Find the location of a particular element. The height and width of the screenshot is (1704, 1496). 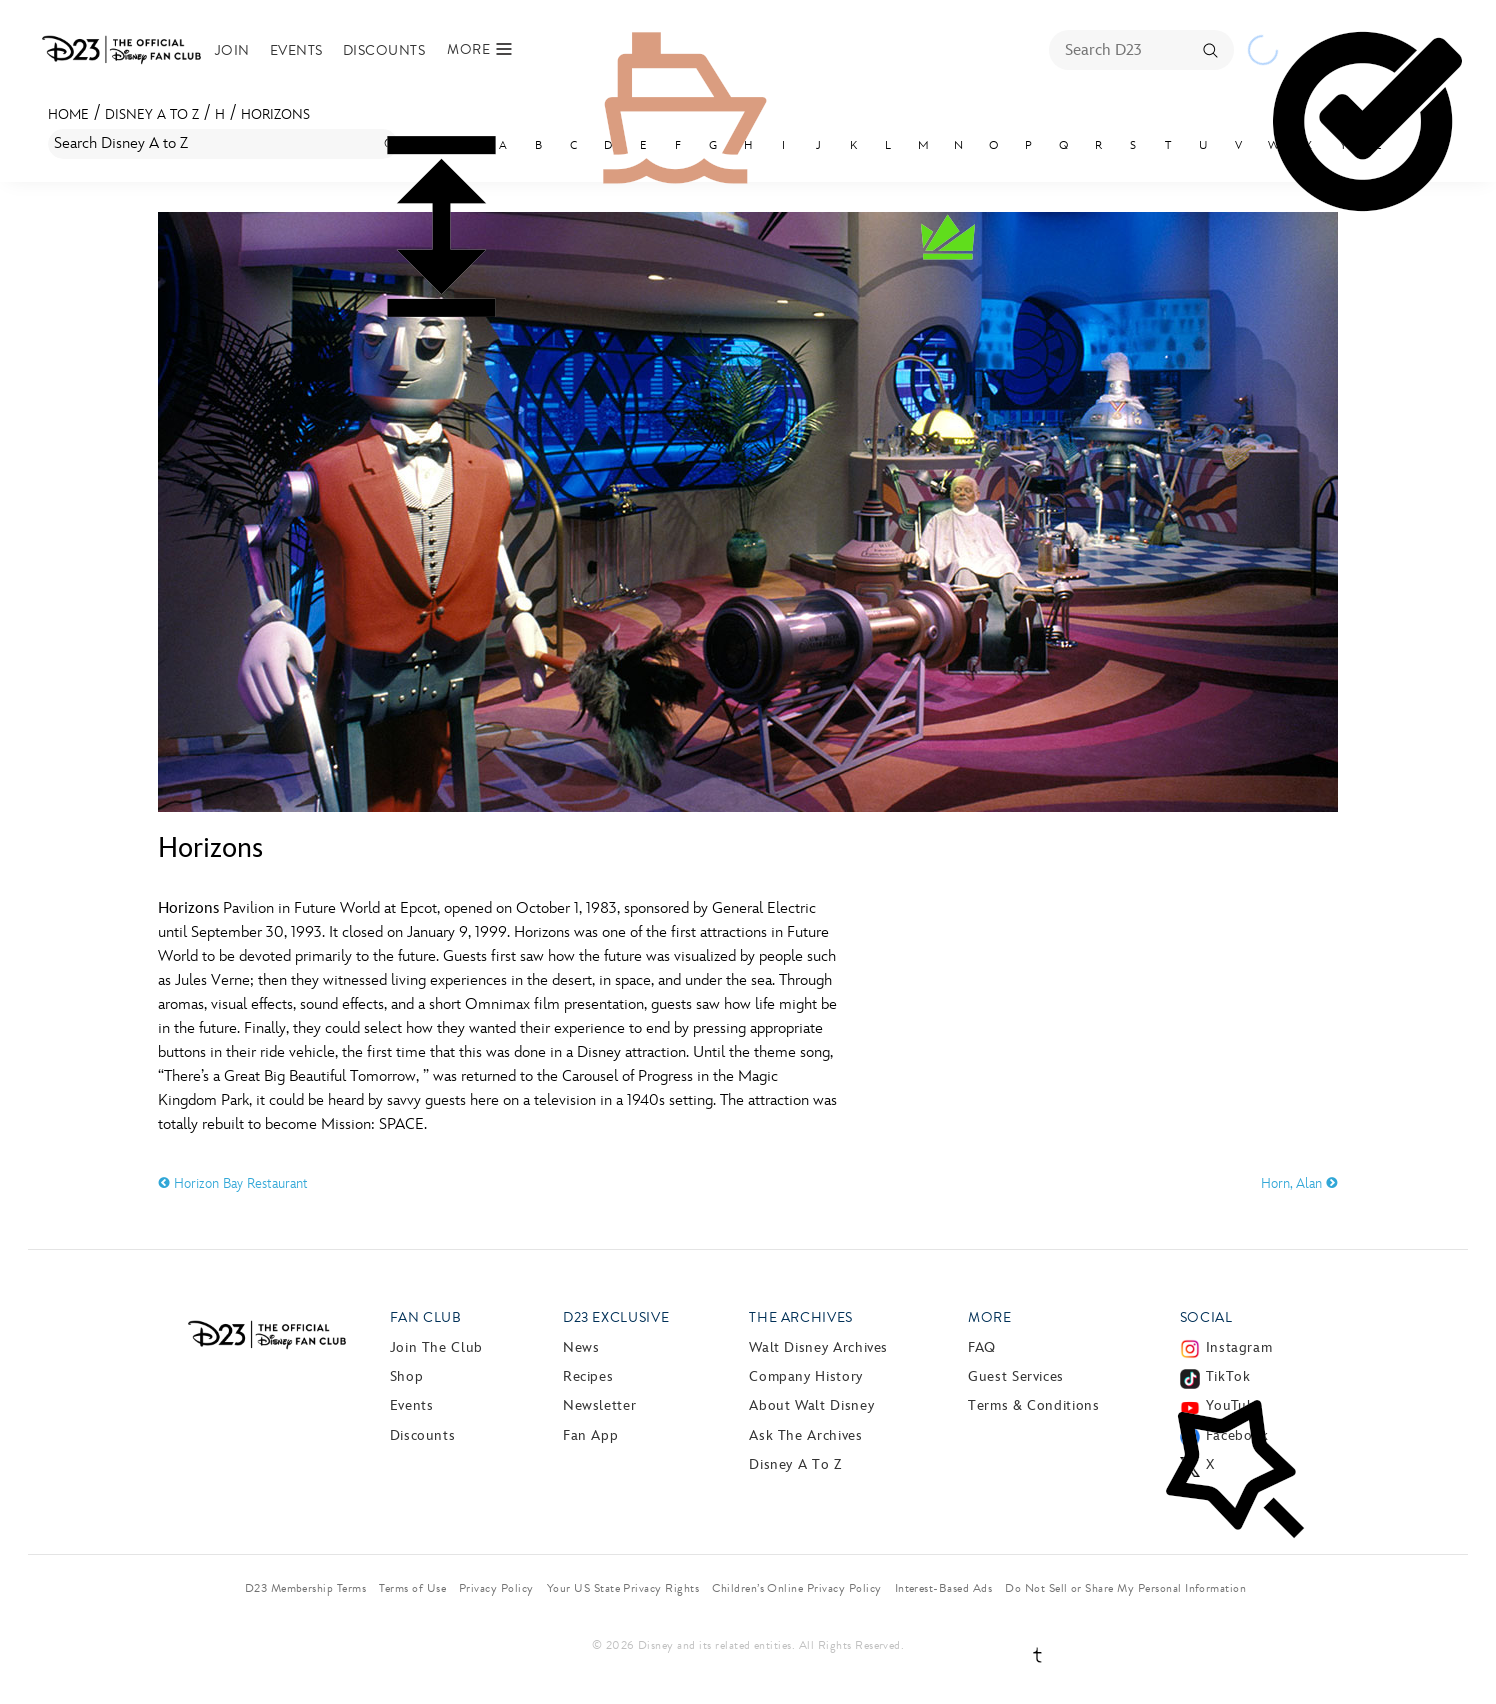

expand content to full height is located at coordinates (441, 226).